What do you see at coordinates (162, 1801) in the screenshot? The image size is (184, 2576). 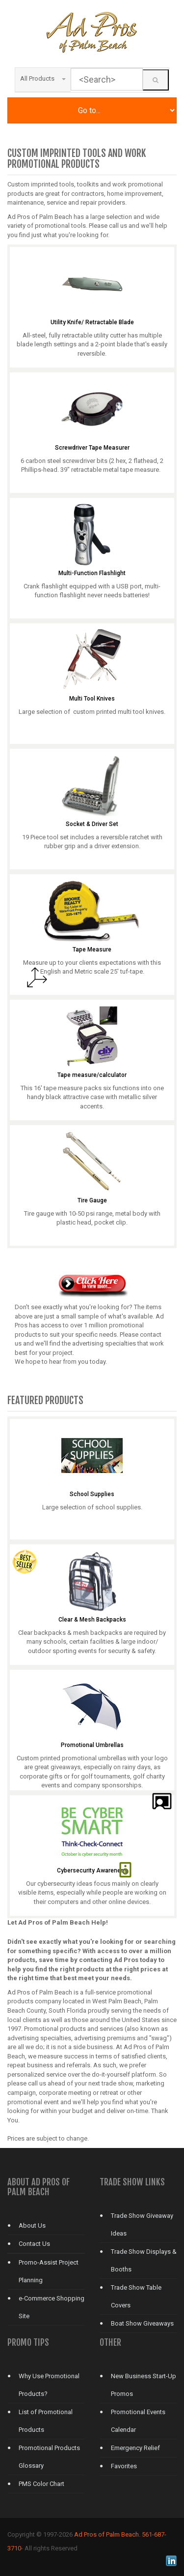 I see `access teaching or presentation mode` at bounding box center [162, 1801].